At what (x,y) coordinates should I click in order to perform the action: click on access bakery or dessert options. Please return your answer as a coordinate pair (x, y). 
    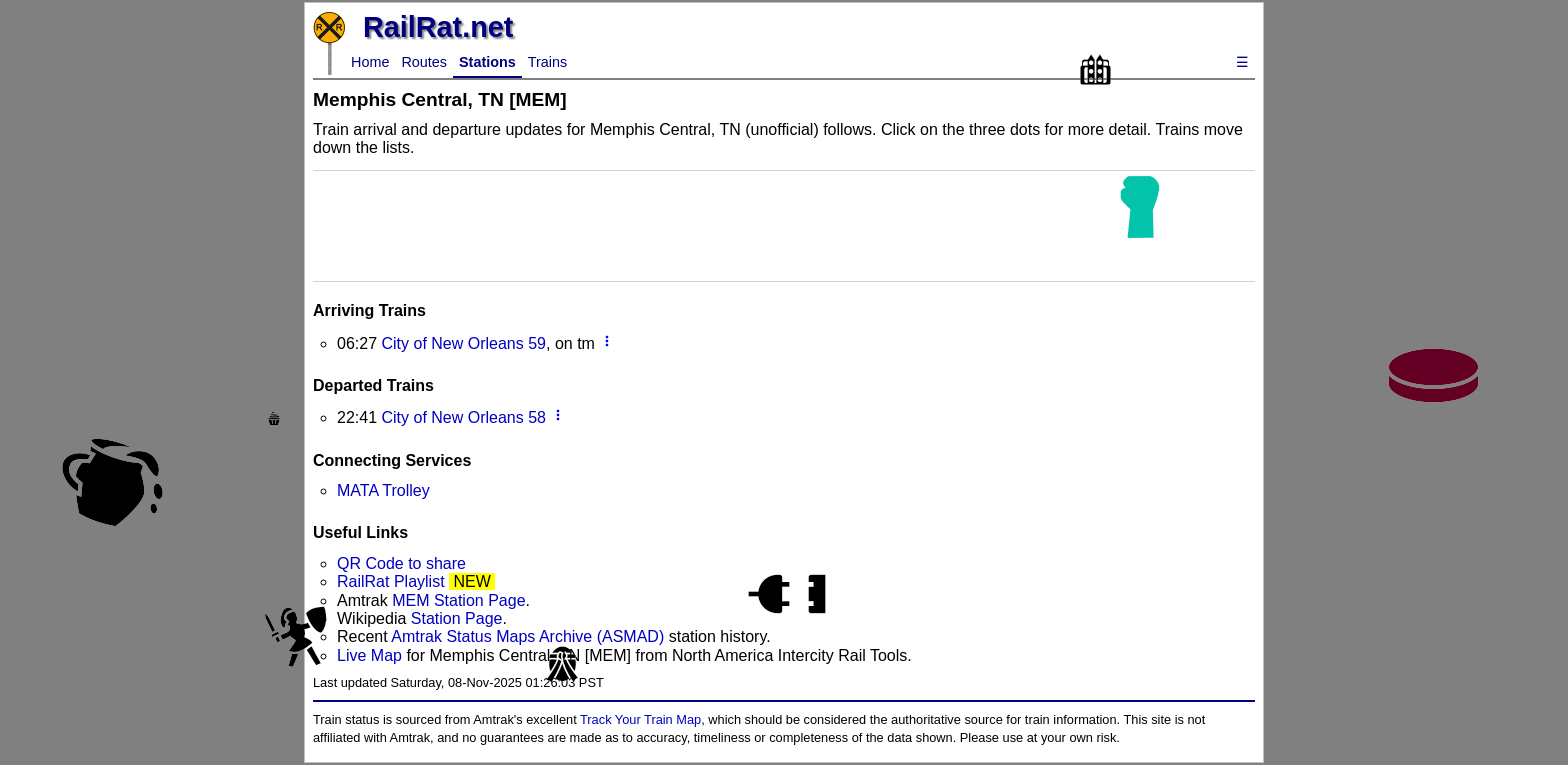
    Looking at the image, I should click on (274, 418).